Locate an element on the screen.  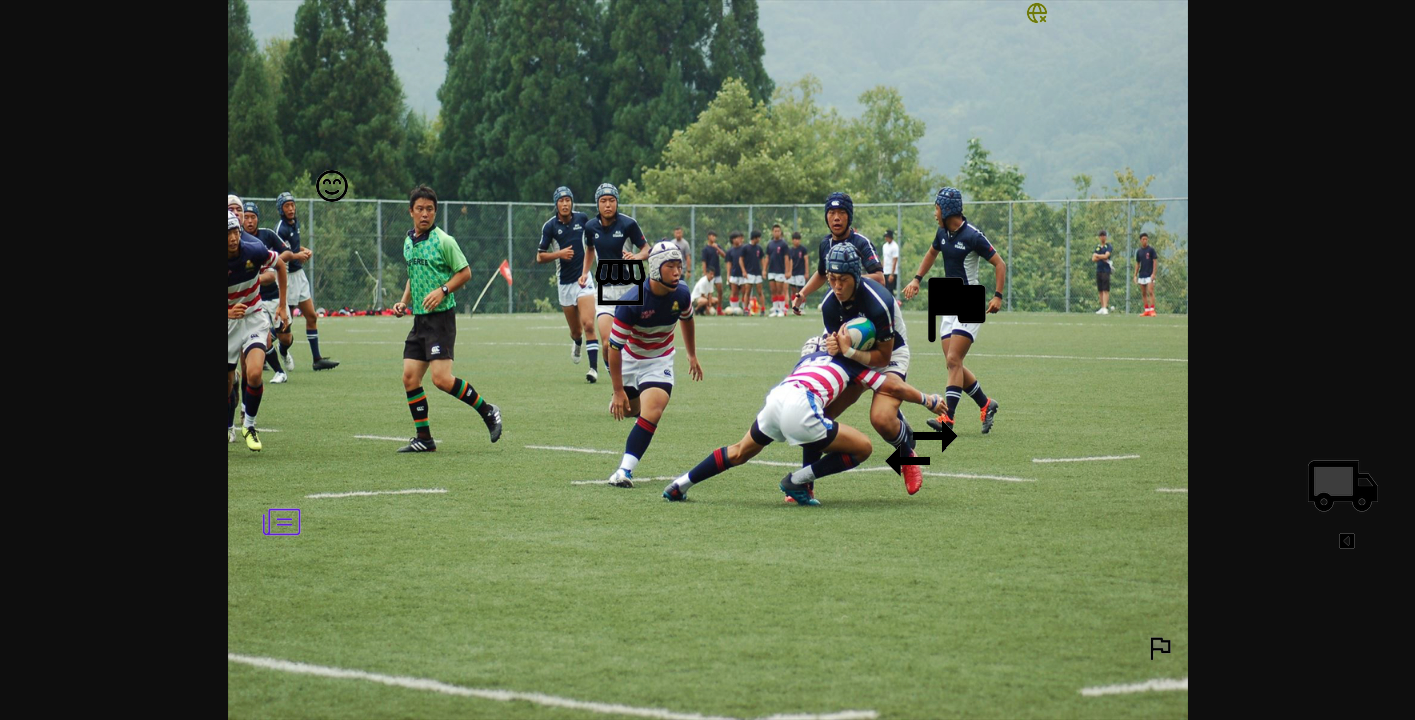
swap or exchange items is located at coordinates (921, 448).